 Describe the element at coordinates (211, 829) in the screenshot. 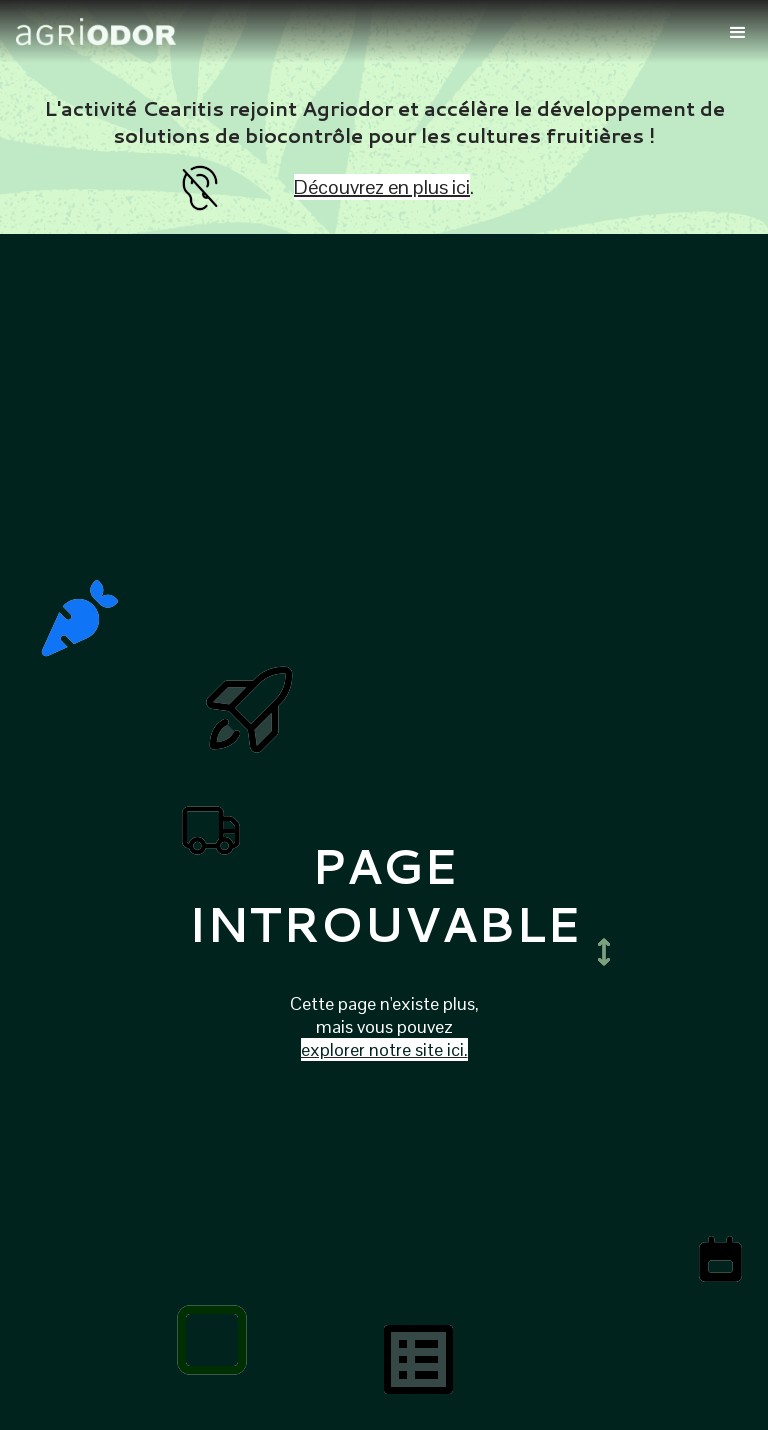

I see `track your delivery or shipment` at that location.